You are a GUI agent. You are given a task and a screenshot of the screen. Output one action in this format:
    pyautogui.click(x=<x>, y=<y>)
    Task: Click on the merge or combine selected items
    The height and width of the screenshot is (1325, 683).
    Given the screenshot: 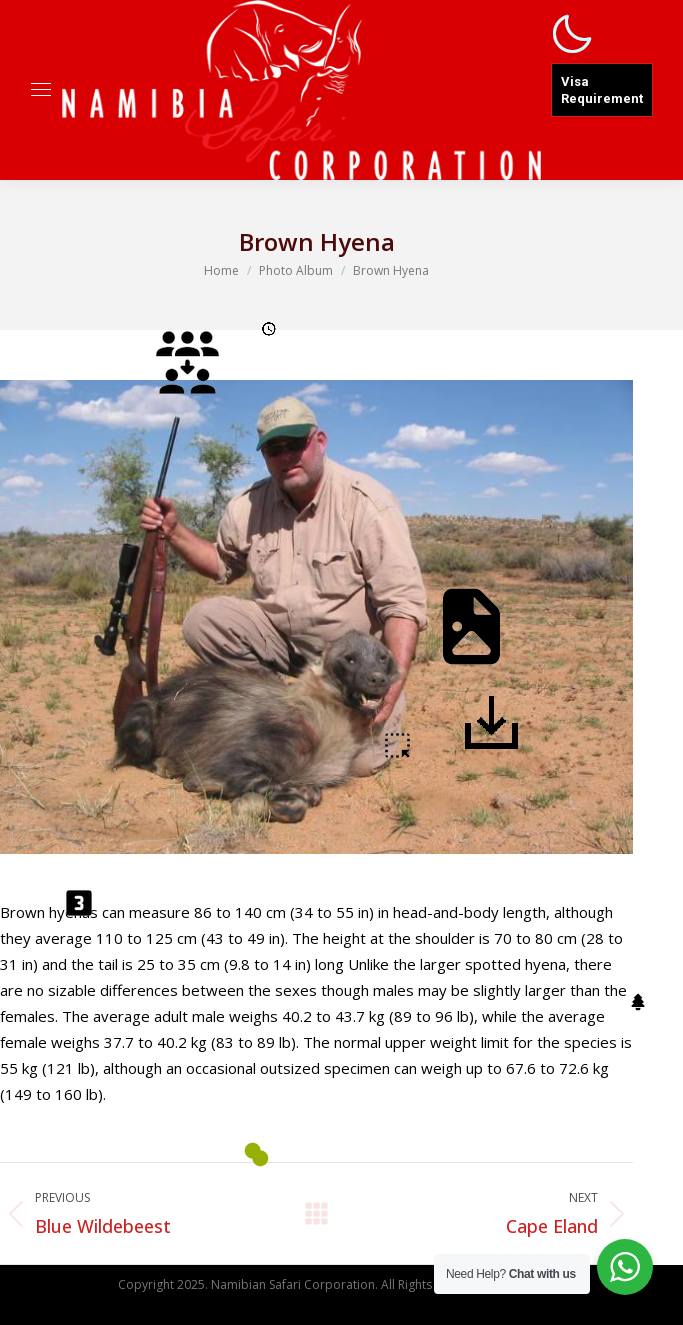 What is the action you would take?
    pyautogui.click(x=256, y=1154)
    